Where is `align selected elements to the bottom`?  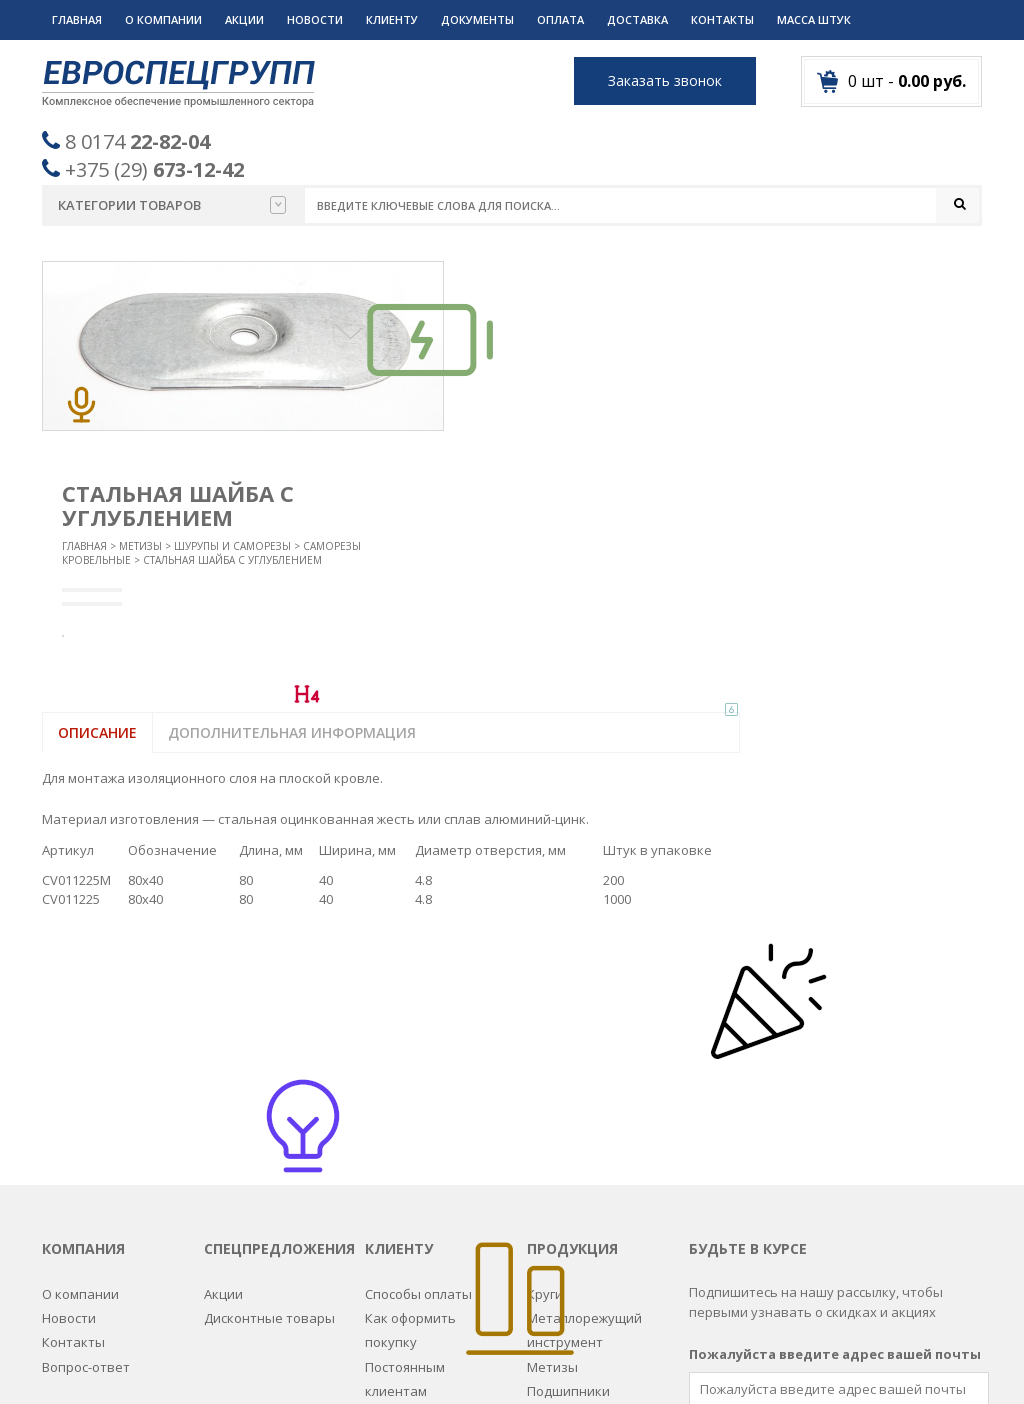
align selected elements to the bottom is located at coordinates (520, 1301).